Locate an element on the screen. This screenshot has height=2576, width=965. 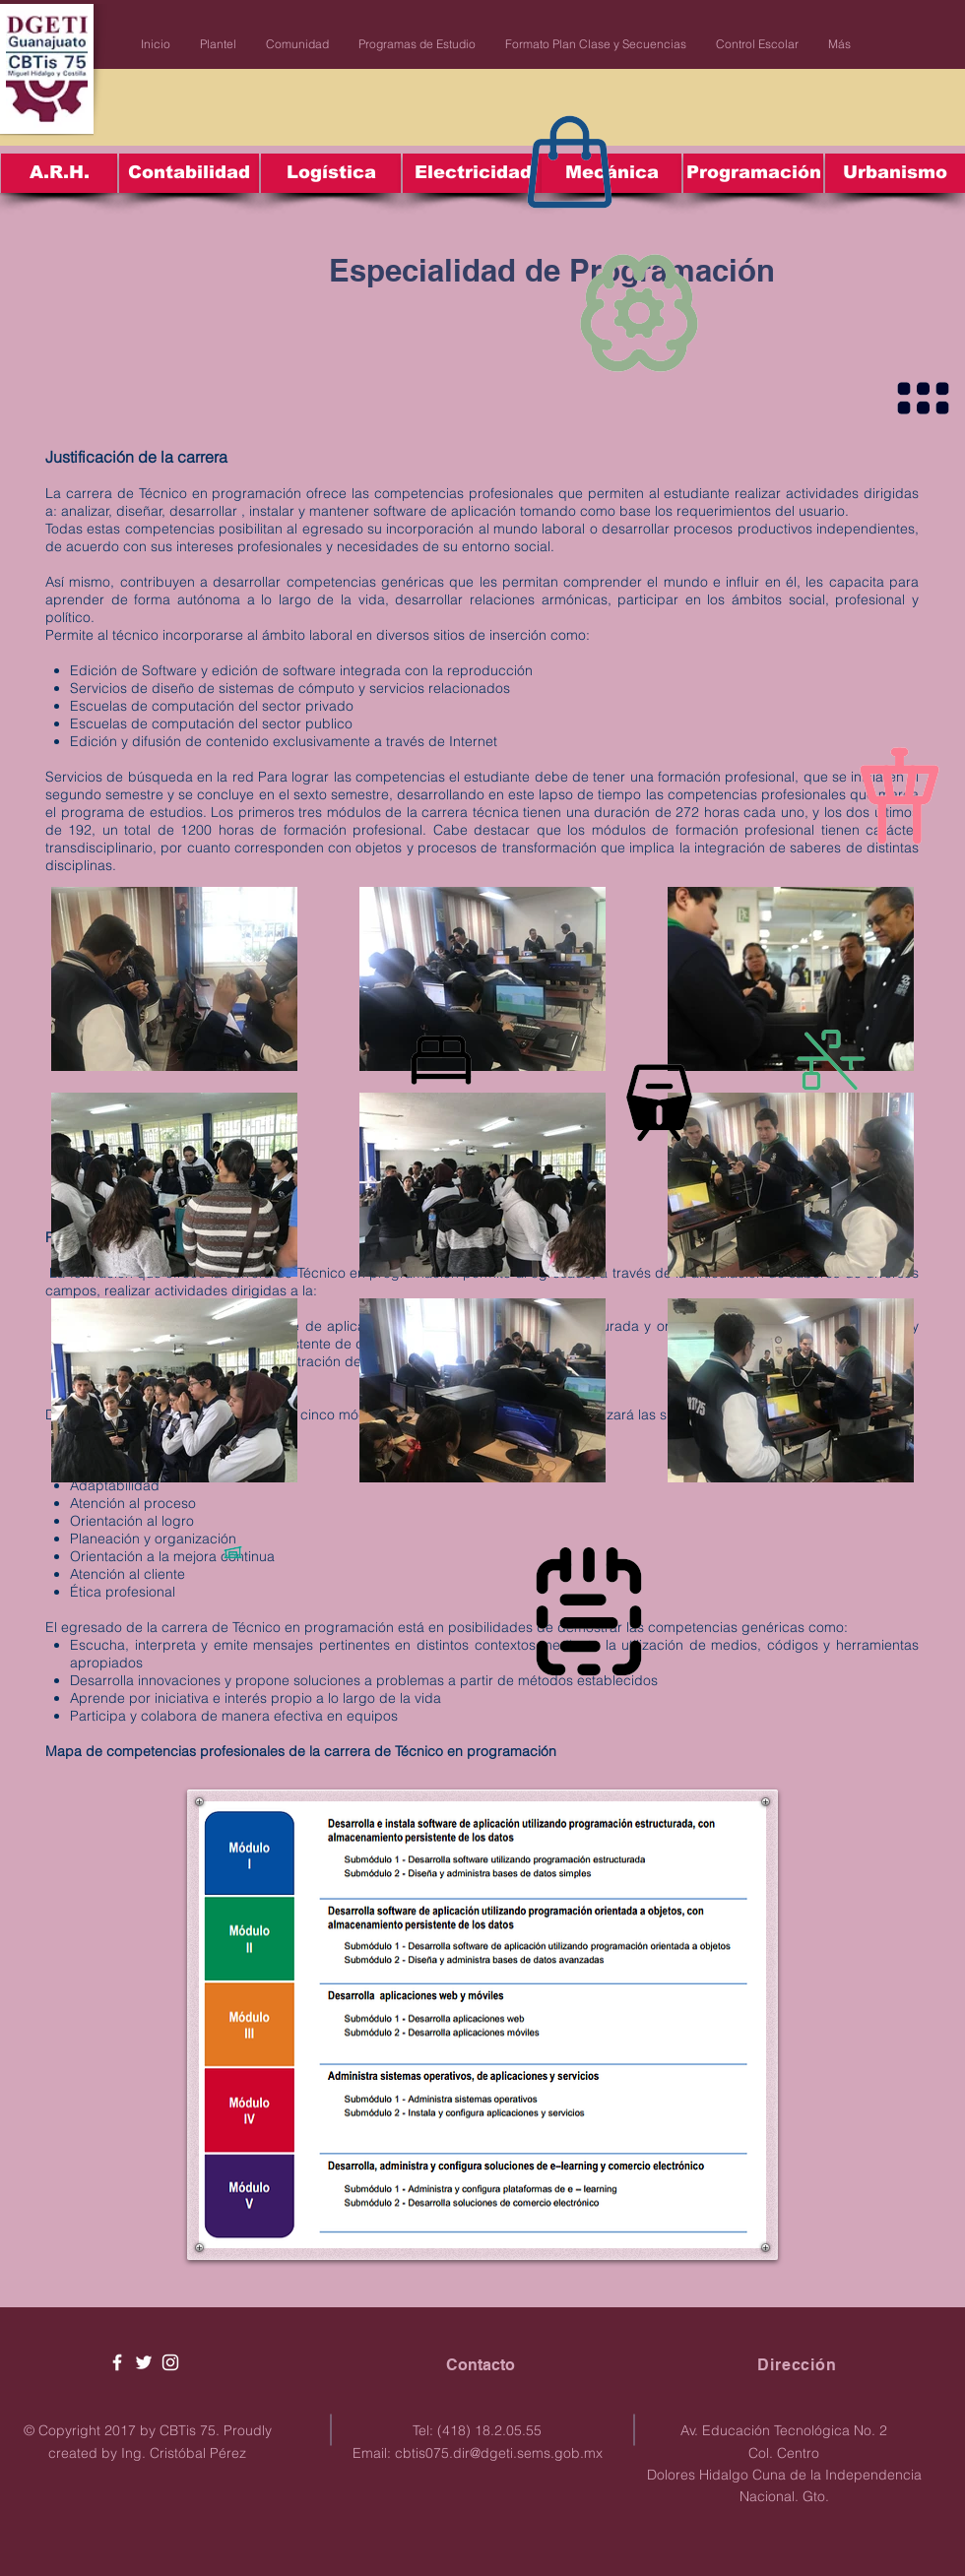
view hotel or accommodation options is located at coordinates (441, 1060).